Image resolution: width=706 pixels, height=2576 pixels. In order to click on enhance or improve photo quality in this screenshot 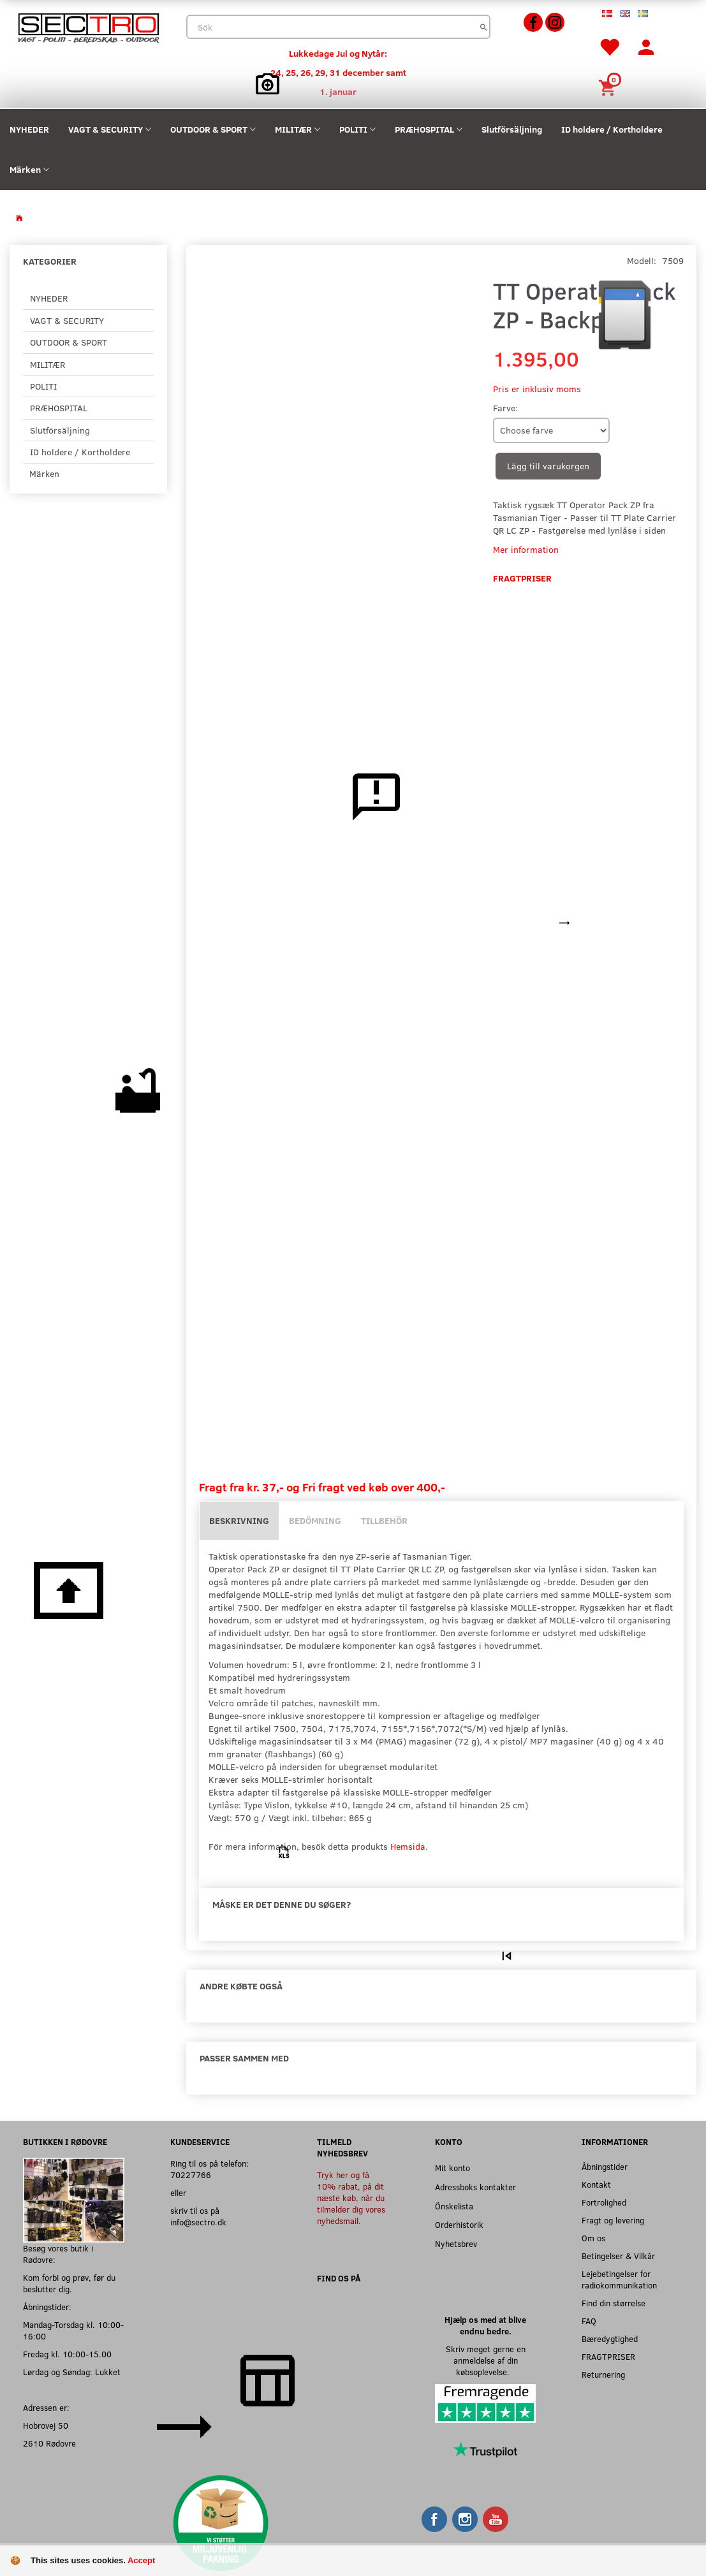, I will do `click(267, 84)`.